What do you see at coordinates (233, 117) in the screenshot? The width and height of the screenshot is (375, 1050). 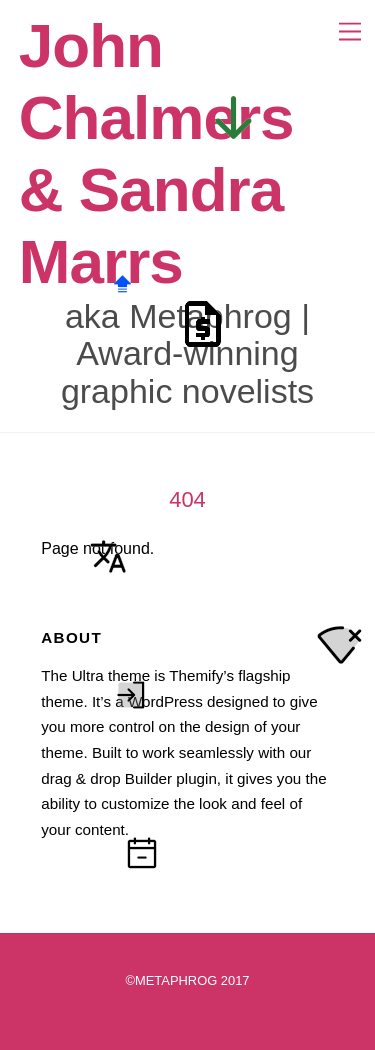 I see `scroll down or view more content` at bounding box center [233, 117].